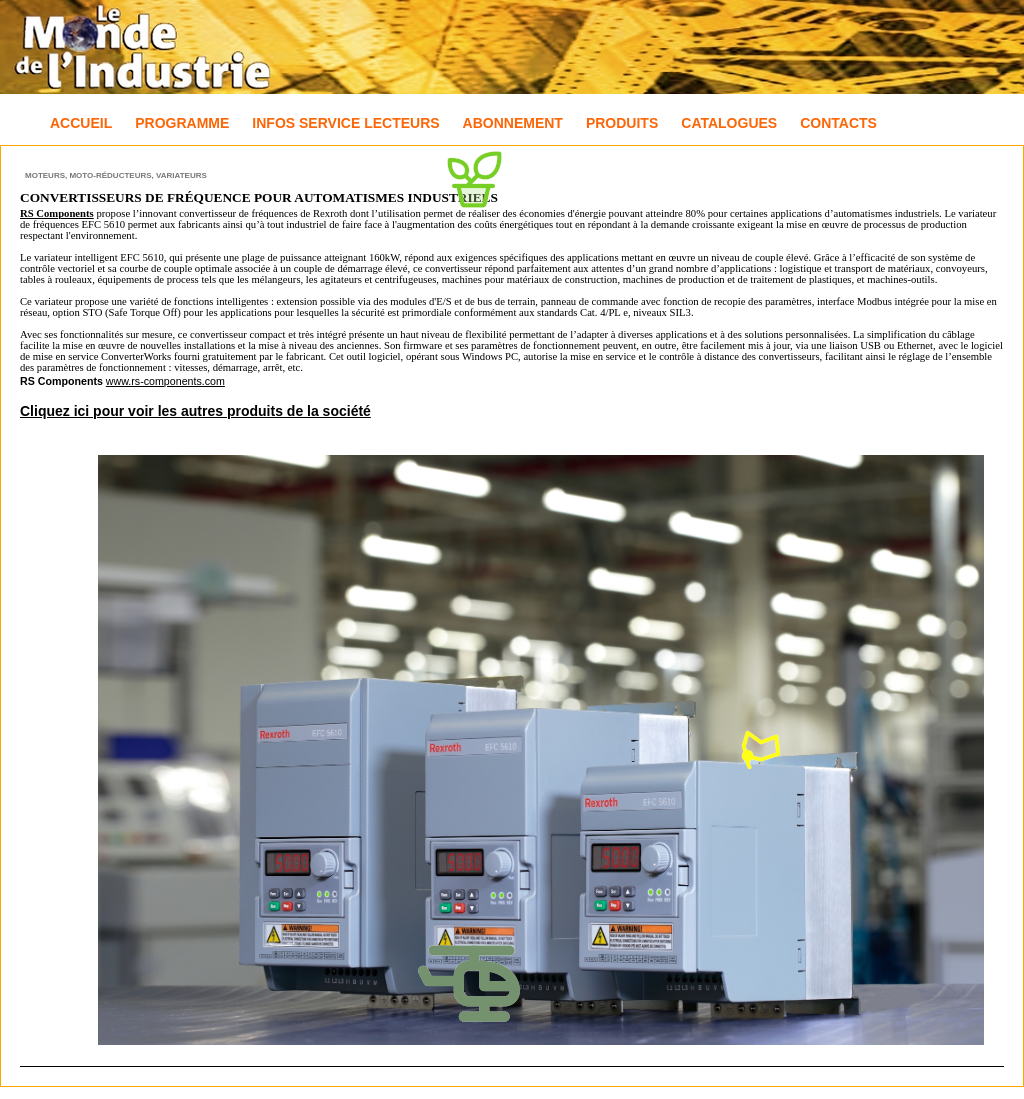 The width and height of the screenshot is (1024, 1099). Describe the element at coordinates (473, 179) in the screenshot. I see `access plant care or gardening features` at that location.